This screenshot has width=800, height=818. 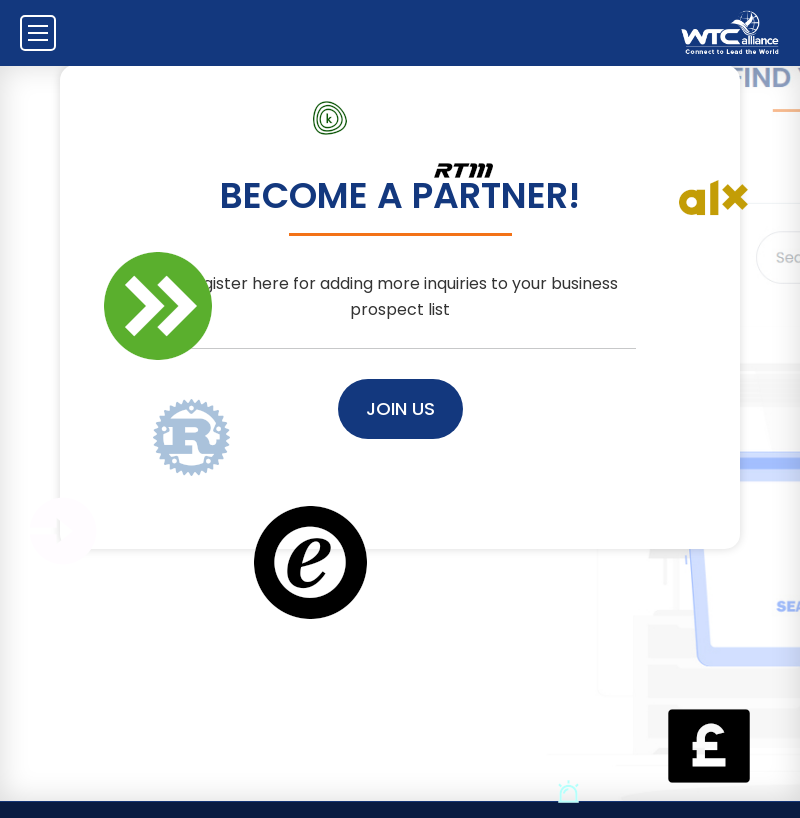 What do you see at coordinates (713, 197) in the screenshot?
I see `alx brand logo` at bounding box center [713, 197].